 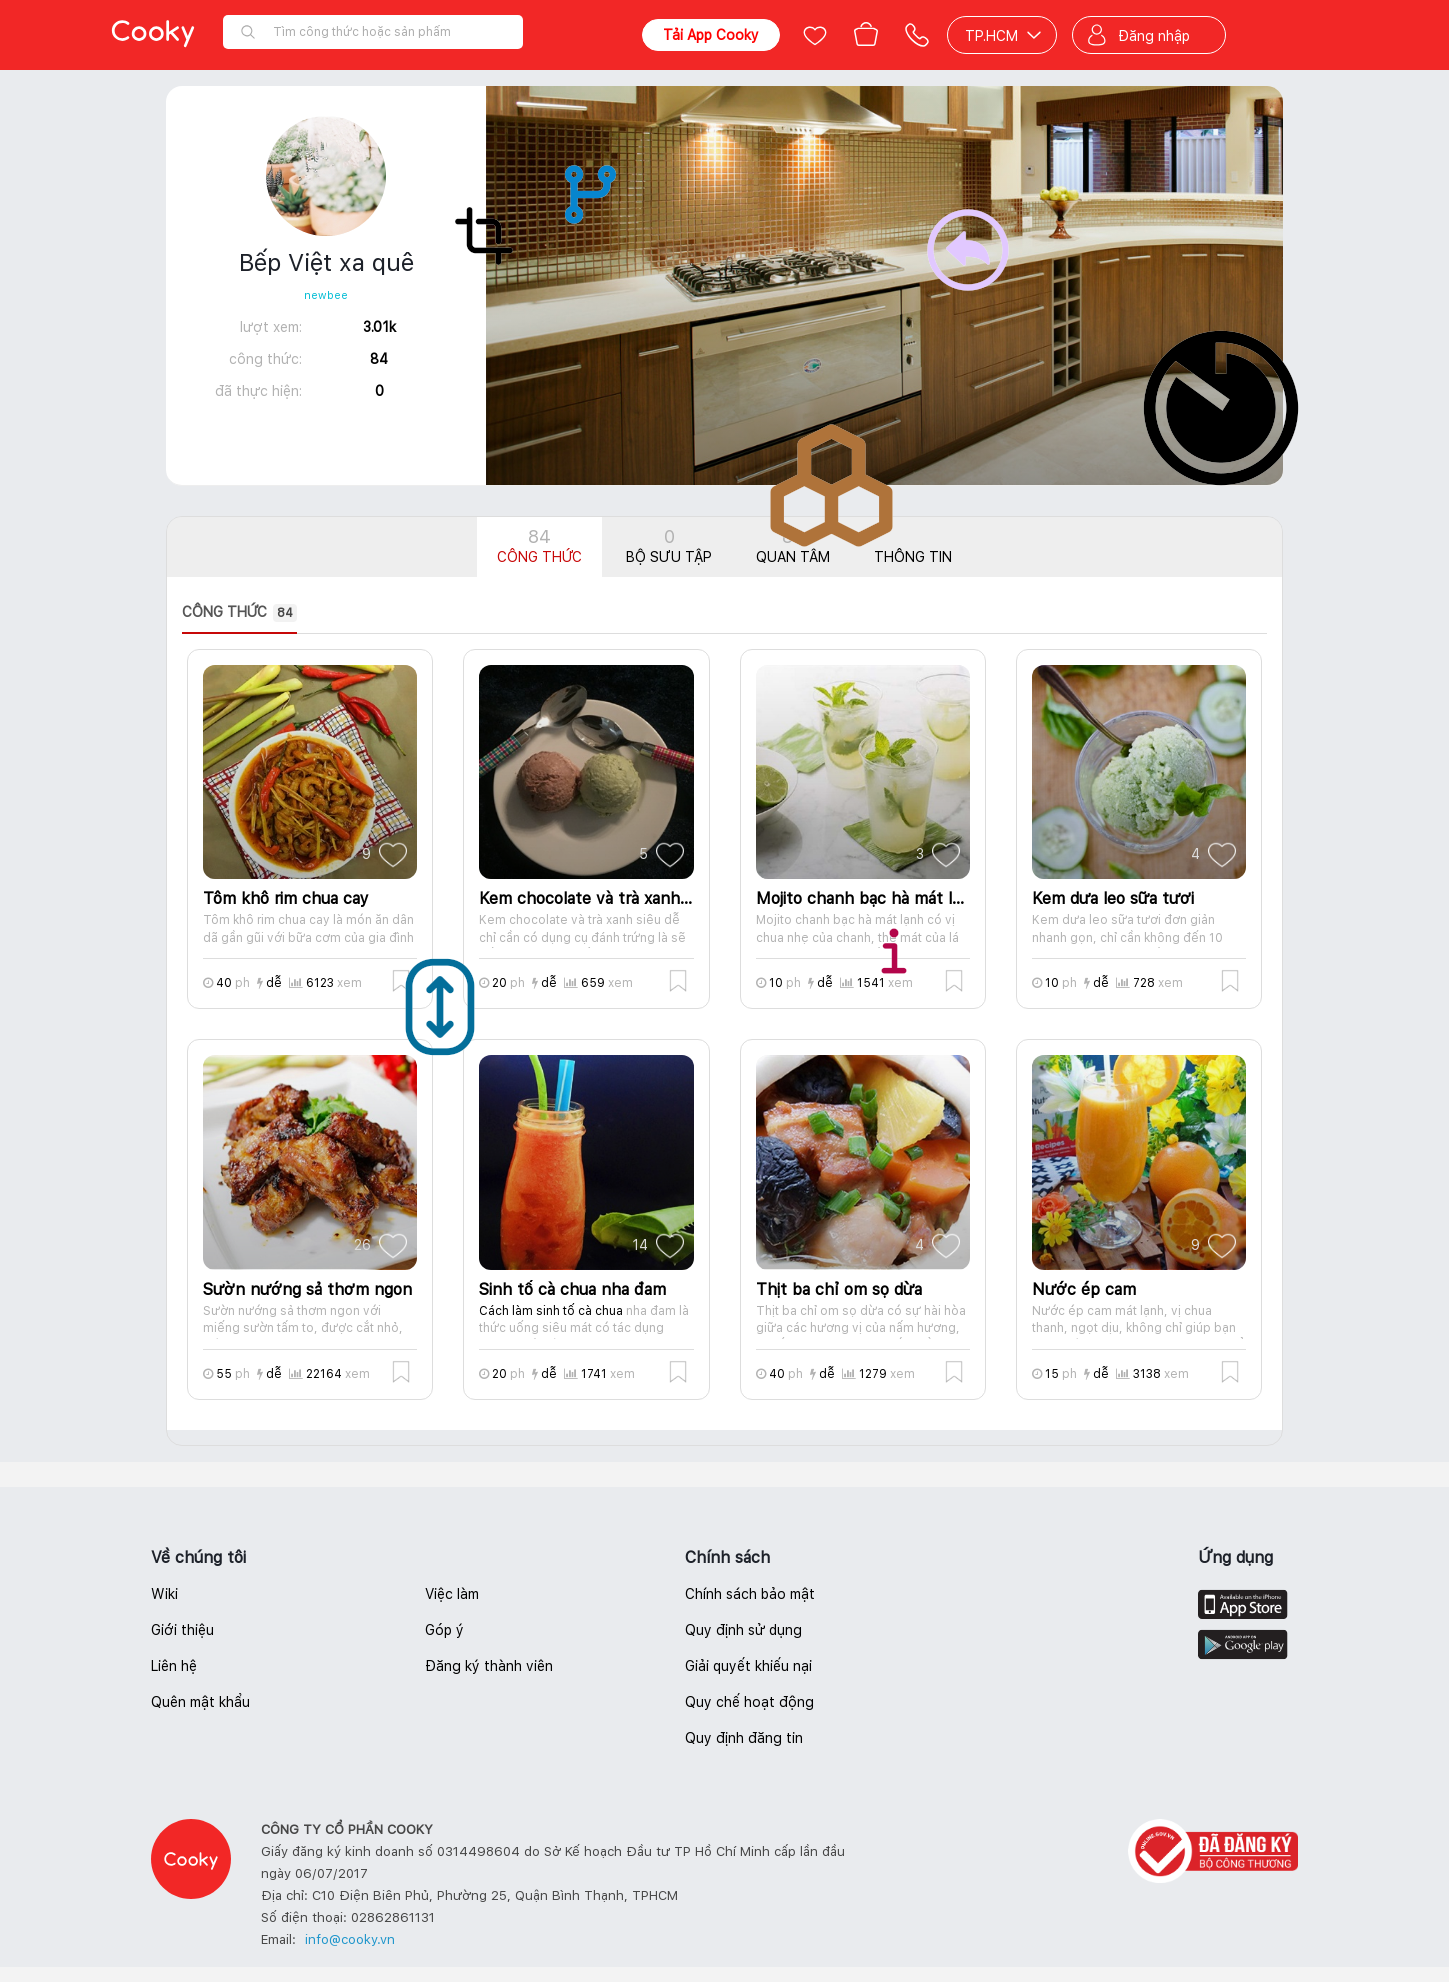 I want to click on set or view a countdown timer, so click(x=1221, y=408).